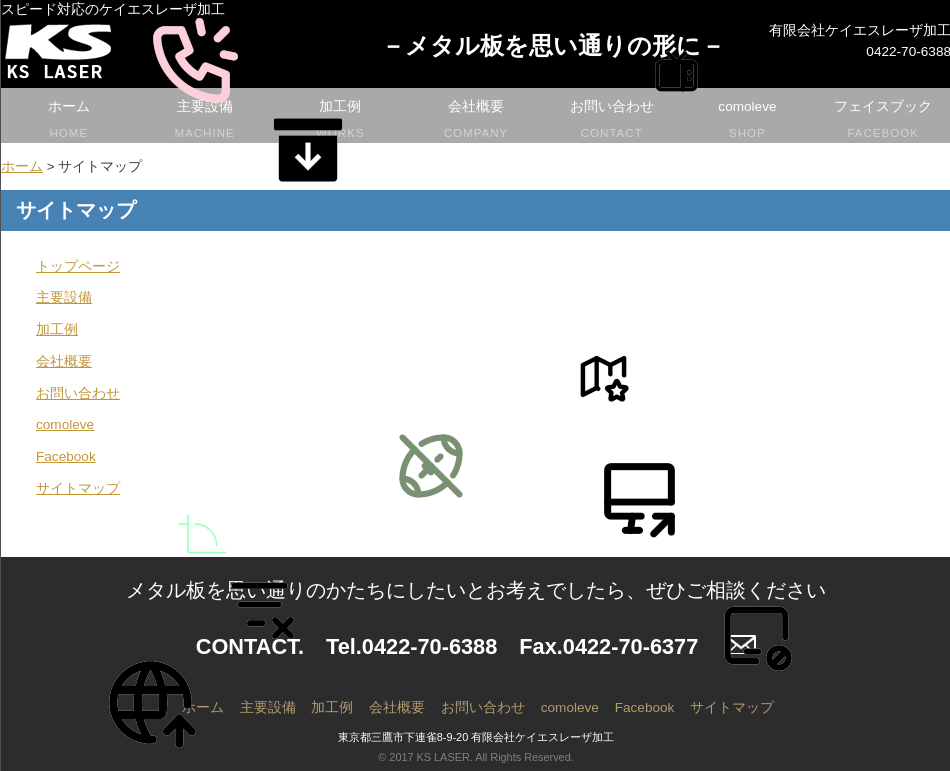  What do you see at coordinates (200, 536) in the screenshot?
I see `measure or adjust angle in a design tool` at bounding box center [200, 536].